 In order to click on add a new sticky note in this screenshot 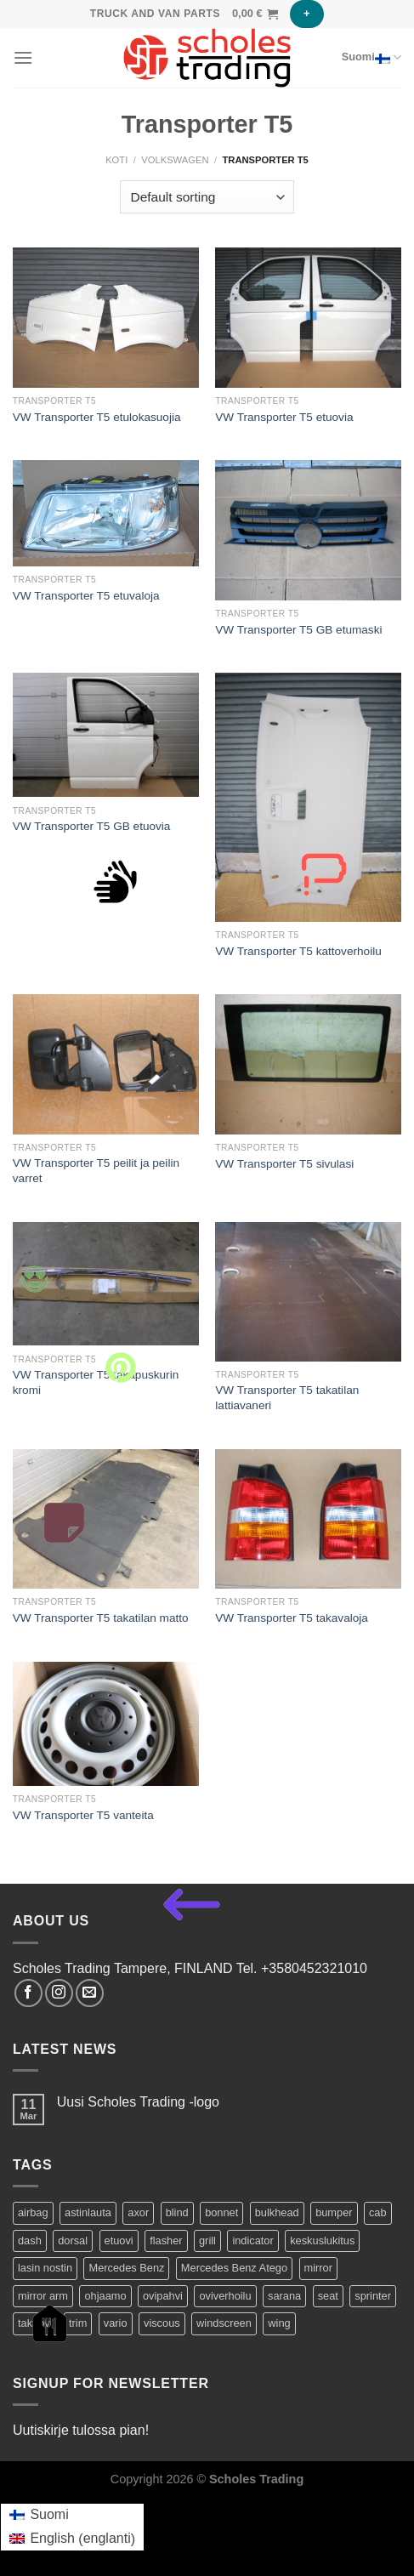, I will do `click(64, 1522)`.